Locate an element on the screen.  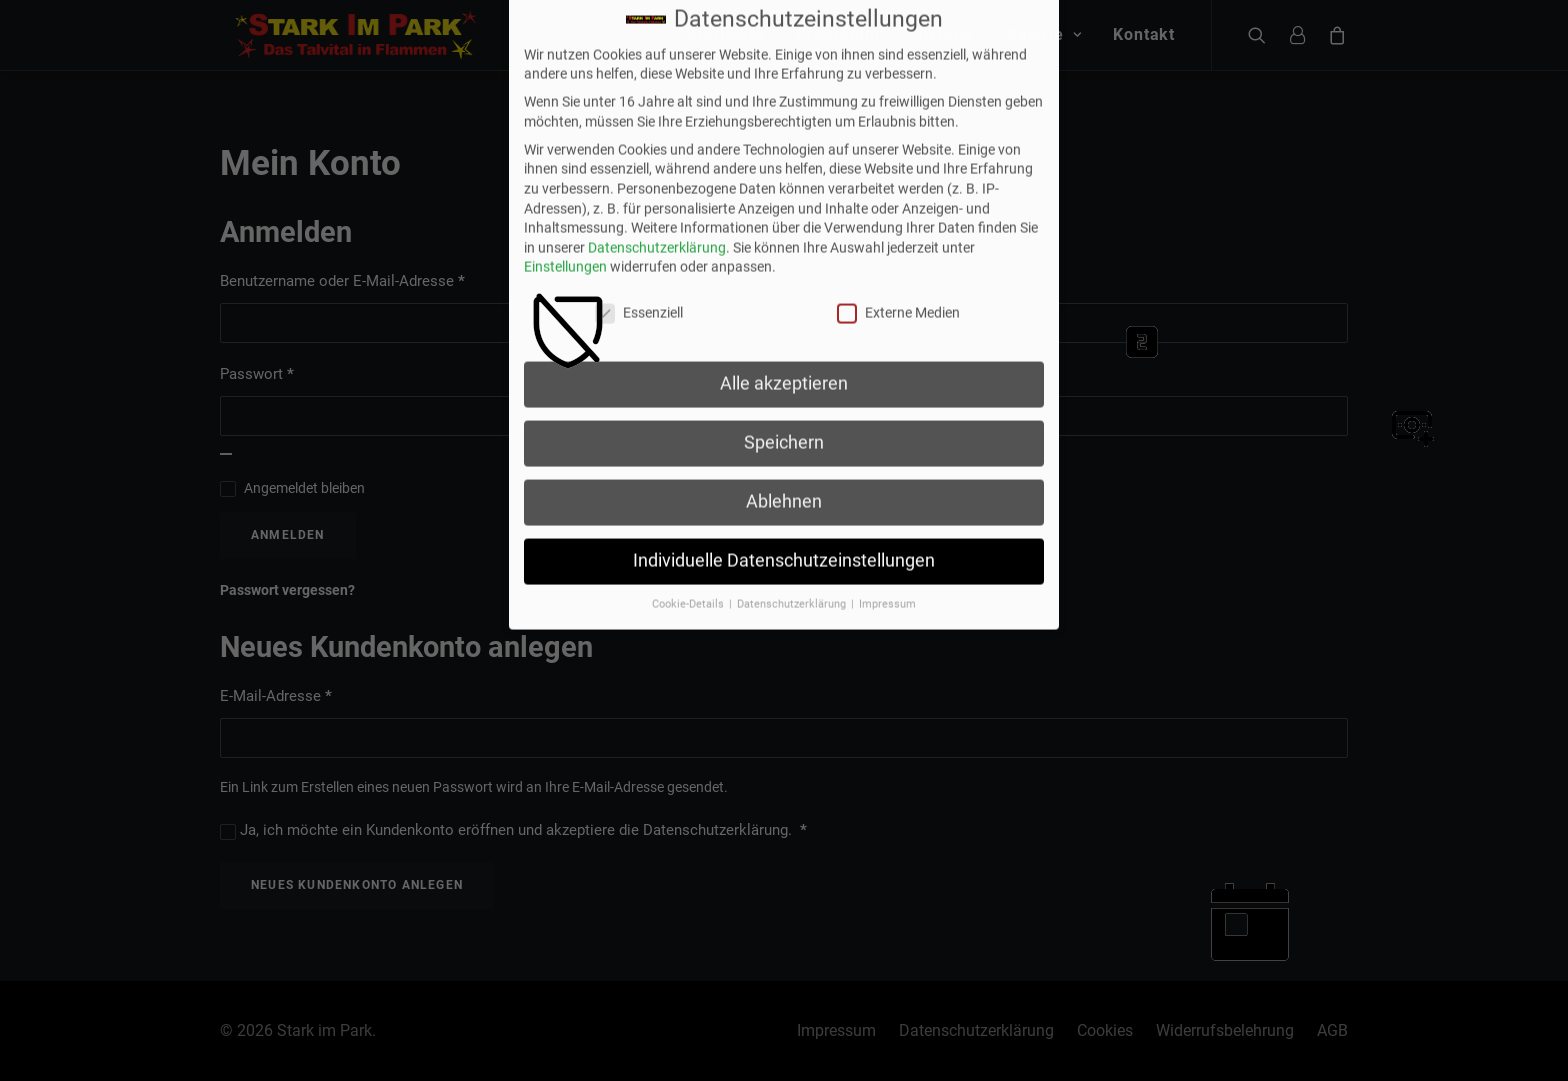
view today's date or events is located at coordinates (1250, 922).